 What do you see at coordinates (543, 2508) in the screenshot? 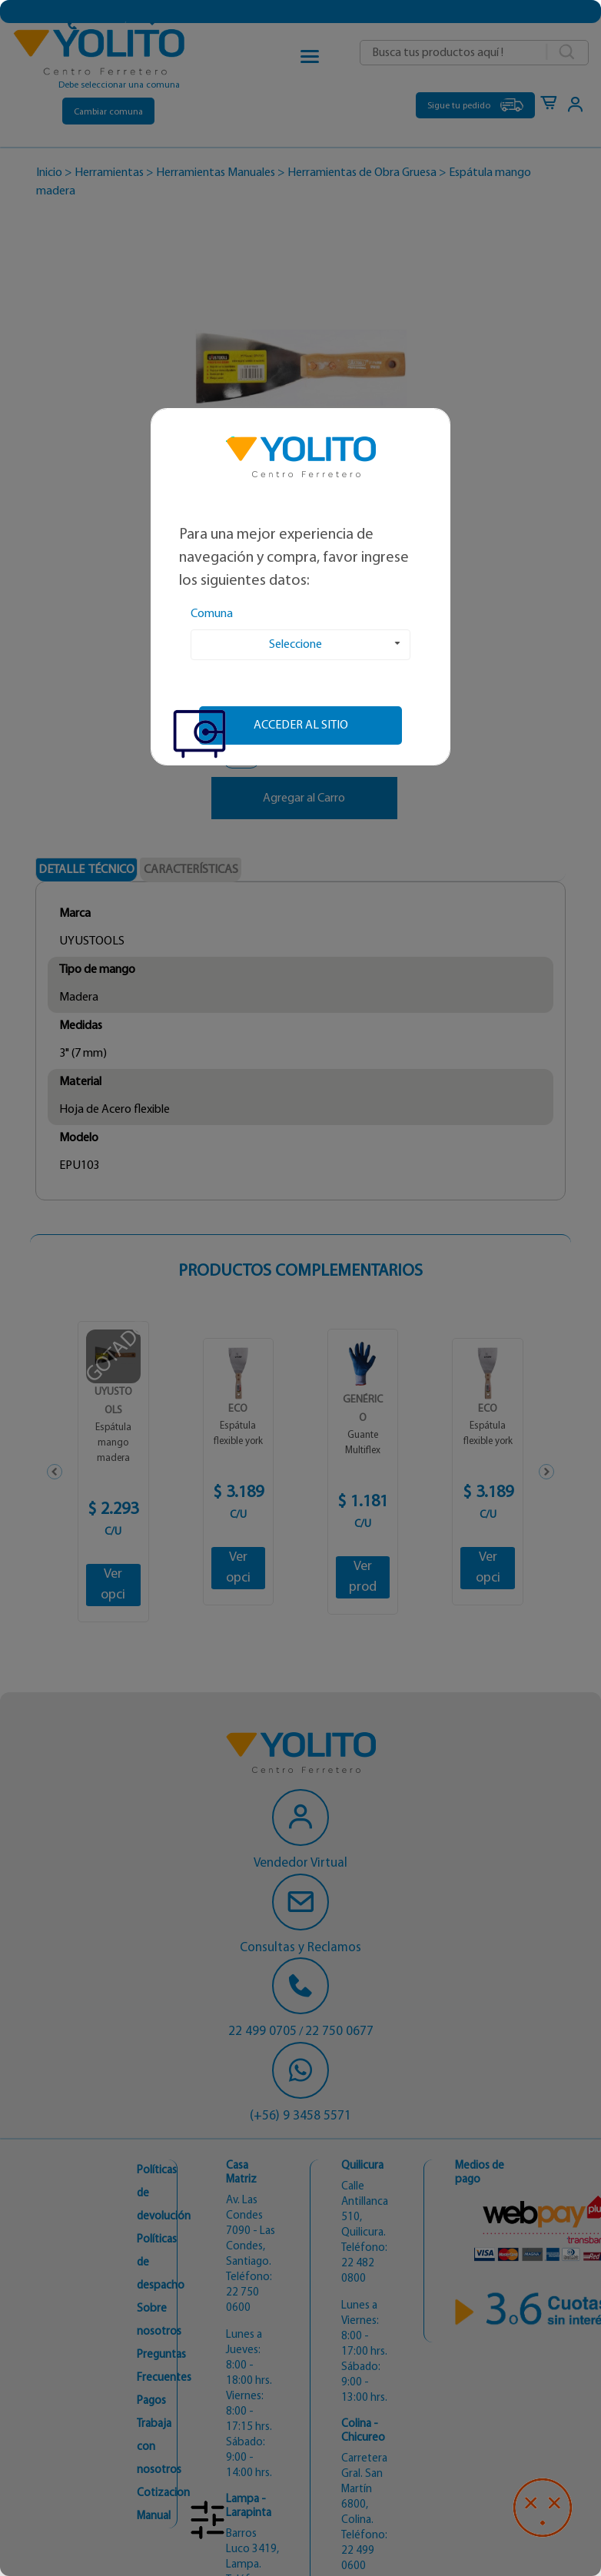
I see `indicates an error or failed action` at bounding box center [543, 2508].